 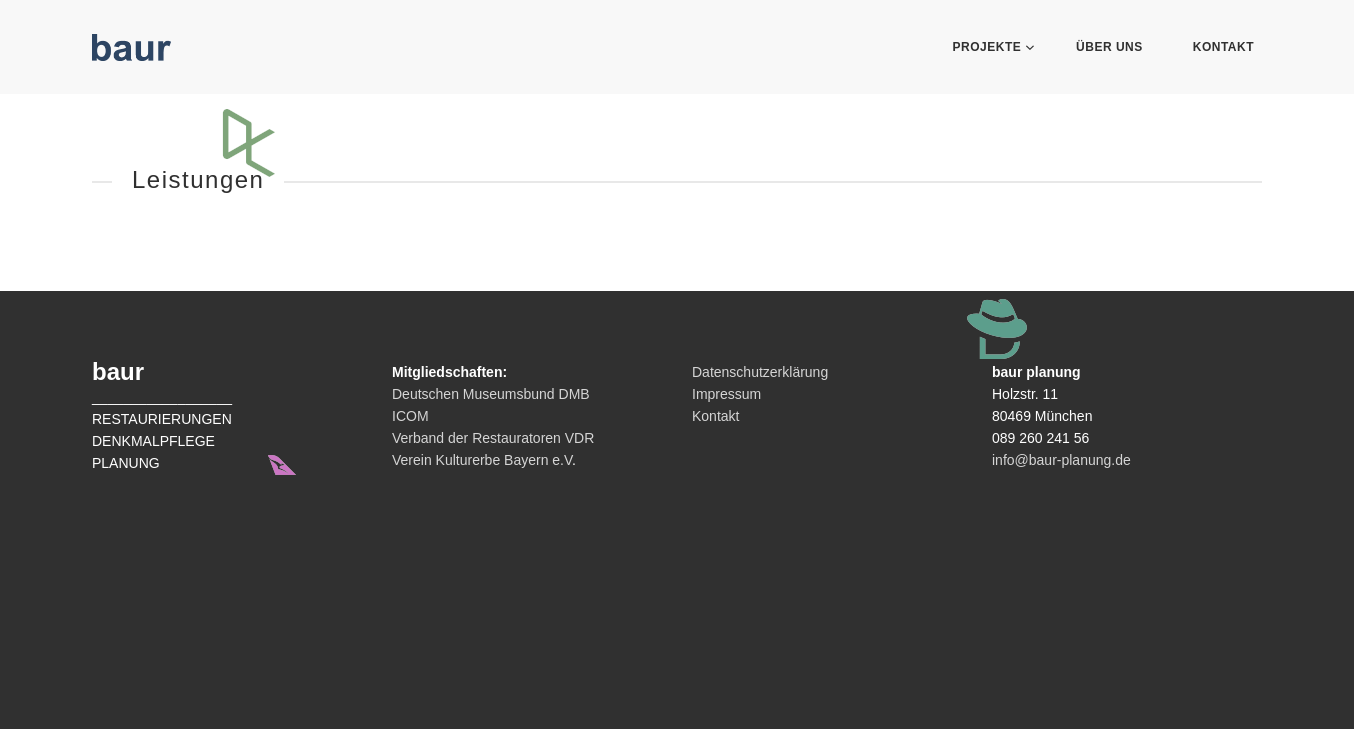 What do you see at coordinates (249, 143) in the screenshot?
I see `open the DataCamp app` at bounding box center [249, 143].